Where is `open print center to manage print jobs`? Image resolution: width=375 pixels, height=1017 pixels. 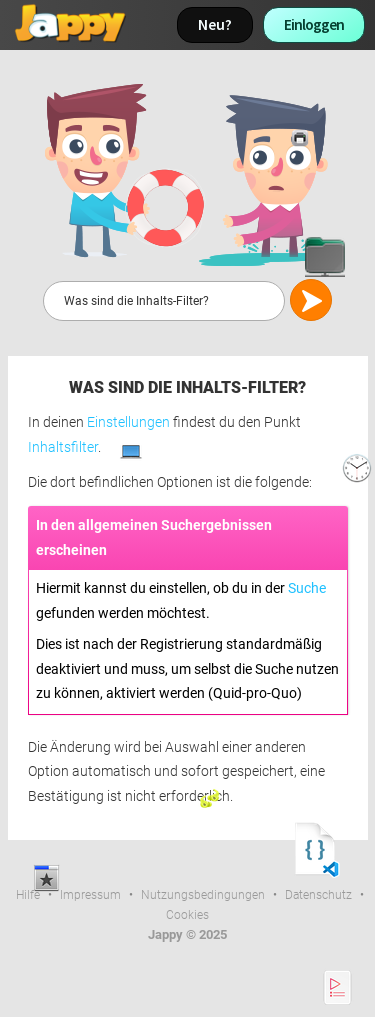 open print center to manage print jobs is located at coordinates (300, 138).